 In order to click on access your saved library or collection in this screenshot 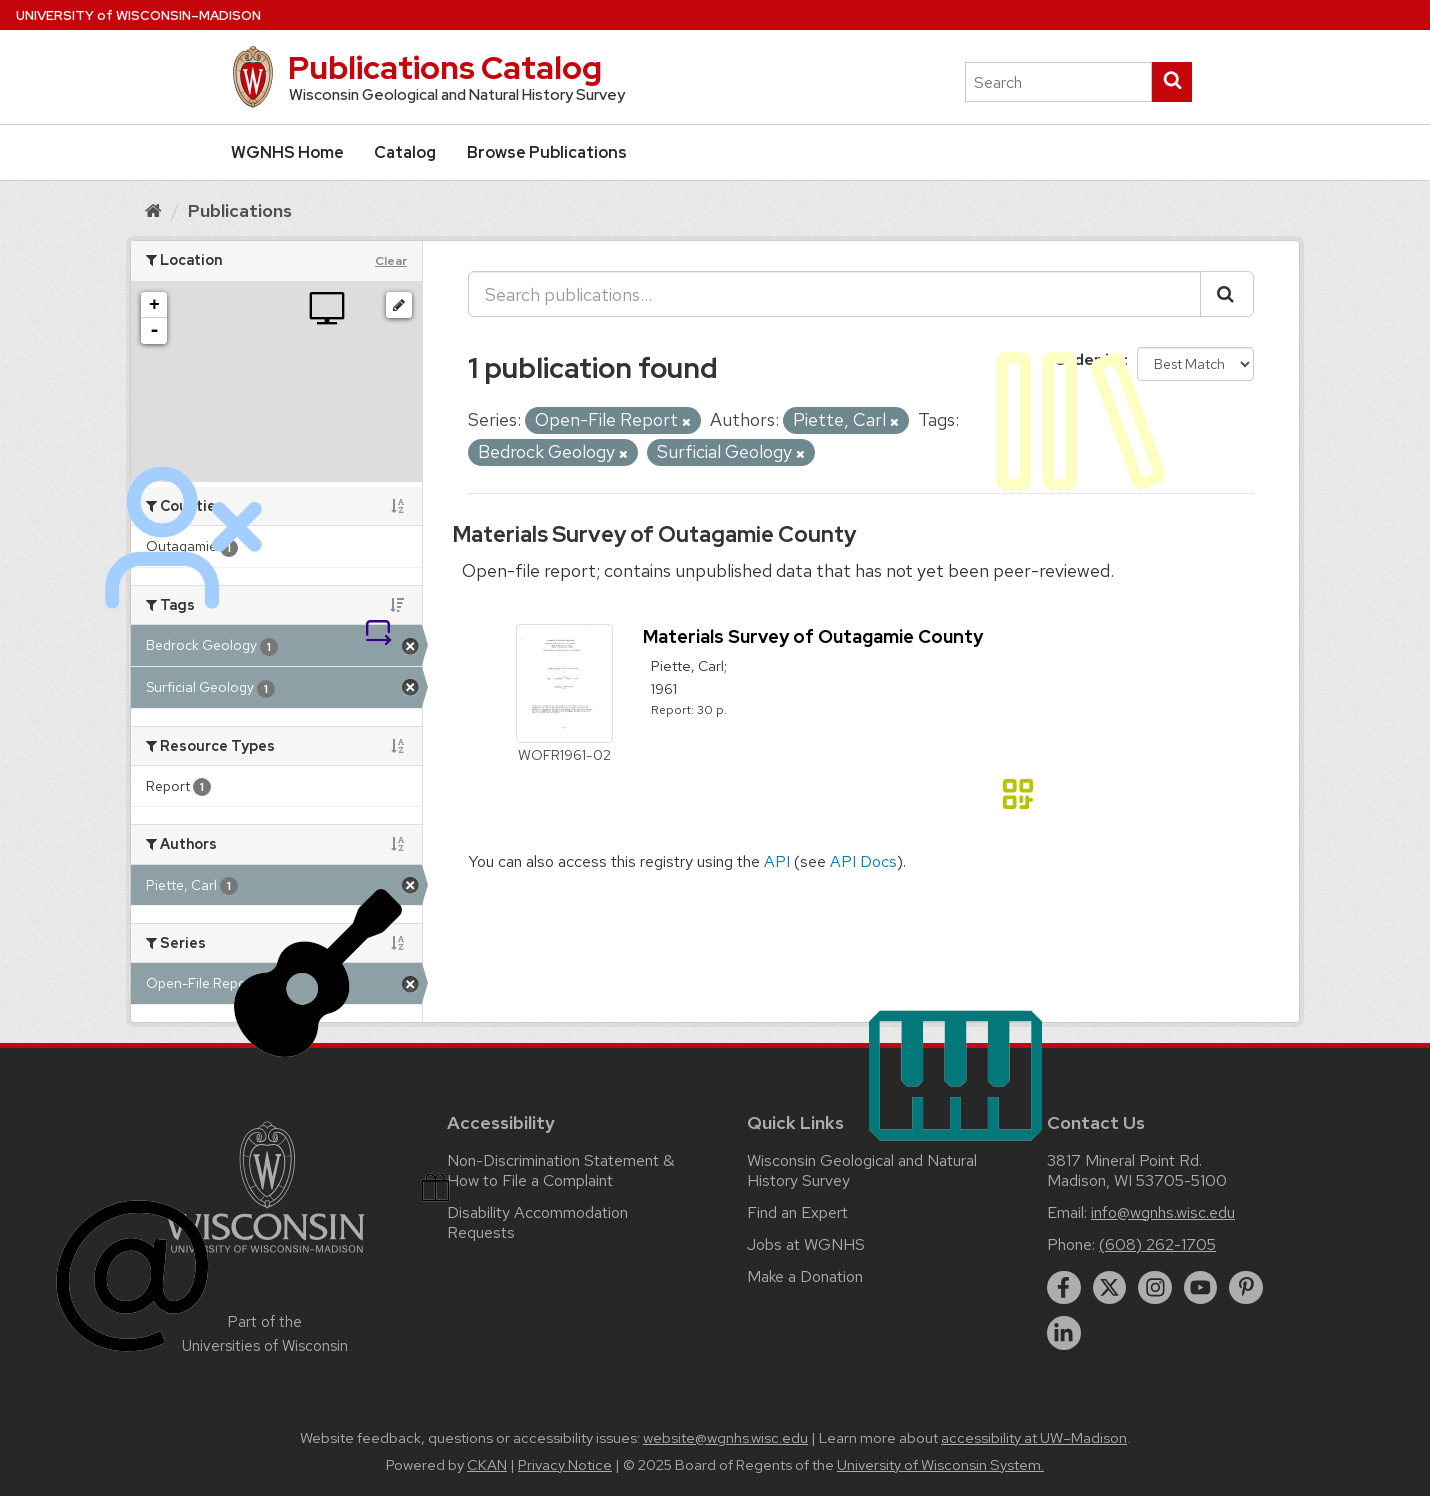, I will do `click(1077, 421)`.